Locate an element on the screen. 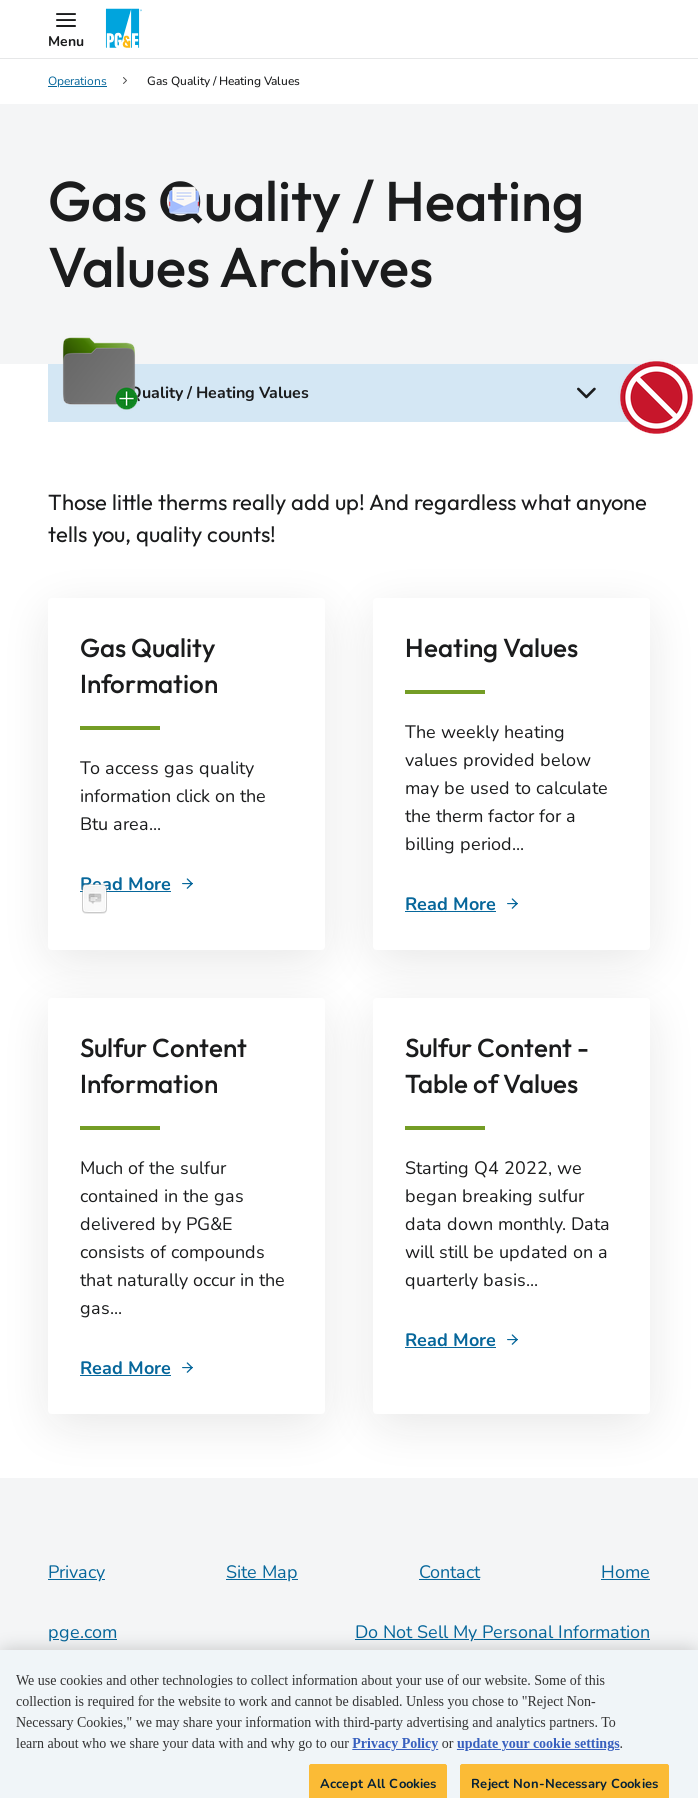  a SAMI subtitle or caption file is located at coordinates (94, 898).